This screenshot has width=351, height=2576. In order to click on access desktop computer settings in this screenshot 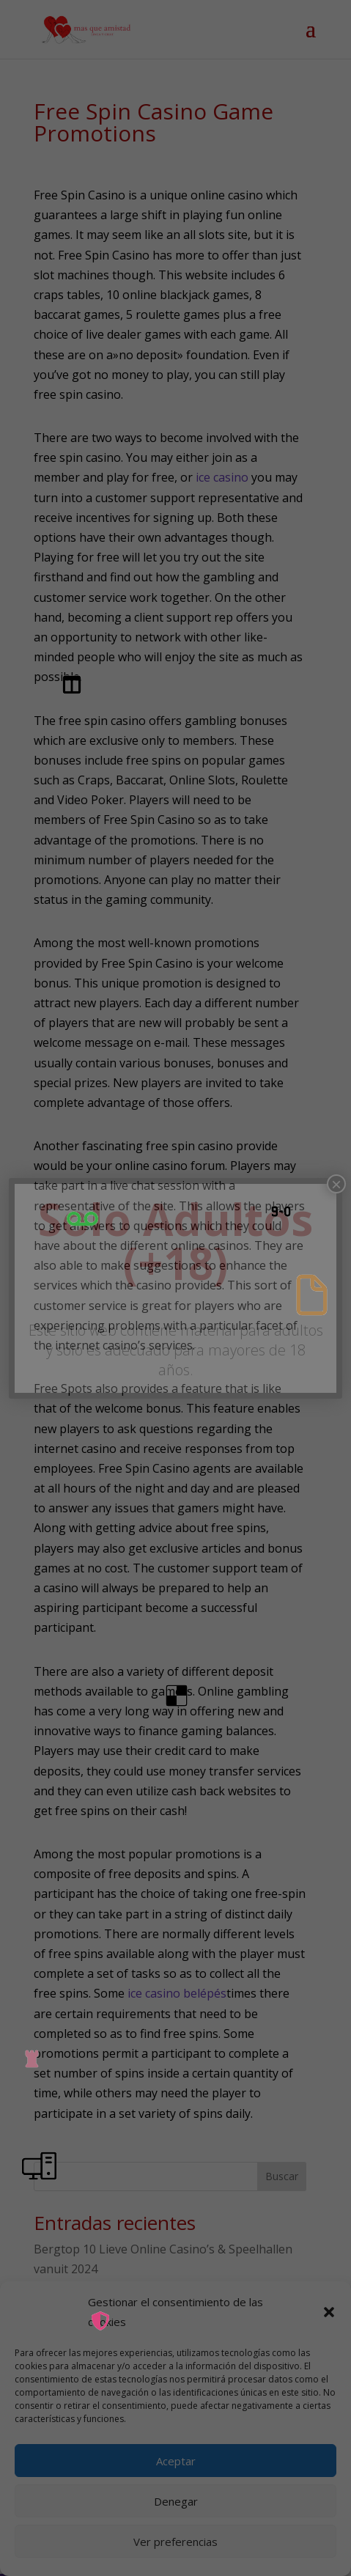, I will do `click(39, 2165)`.